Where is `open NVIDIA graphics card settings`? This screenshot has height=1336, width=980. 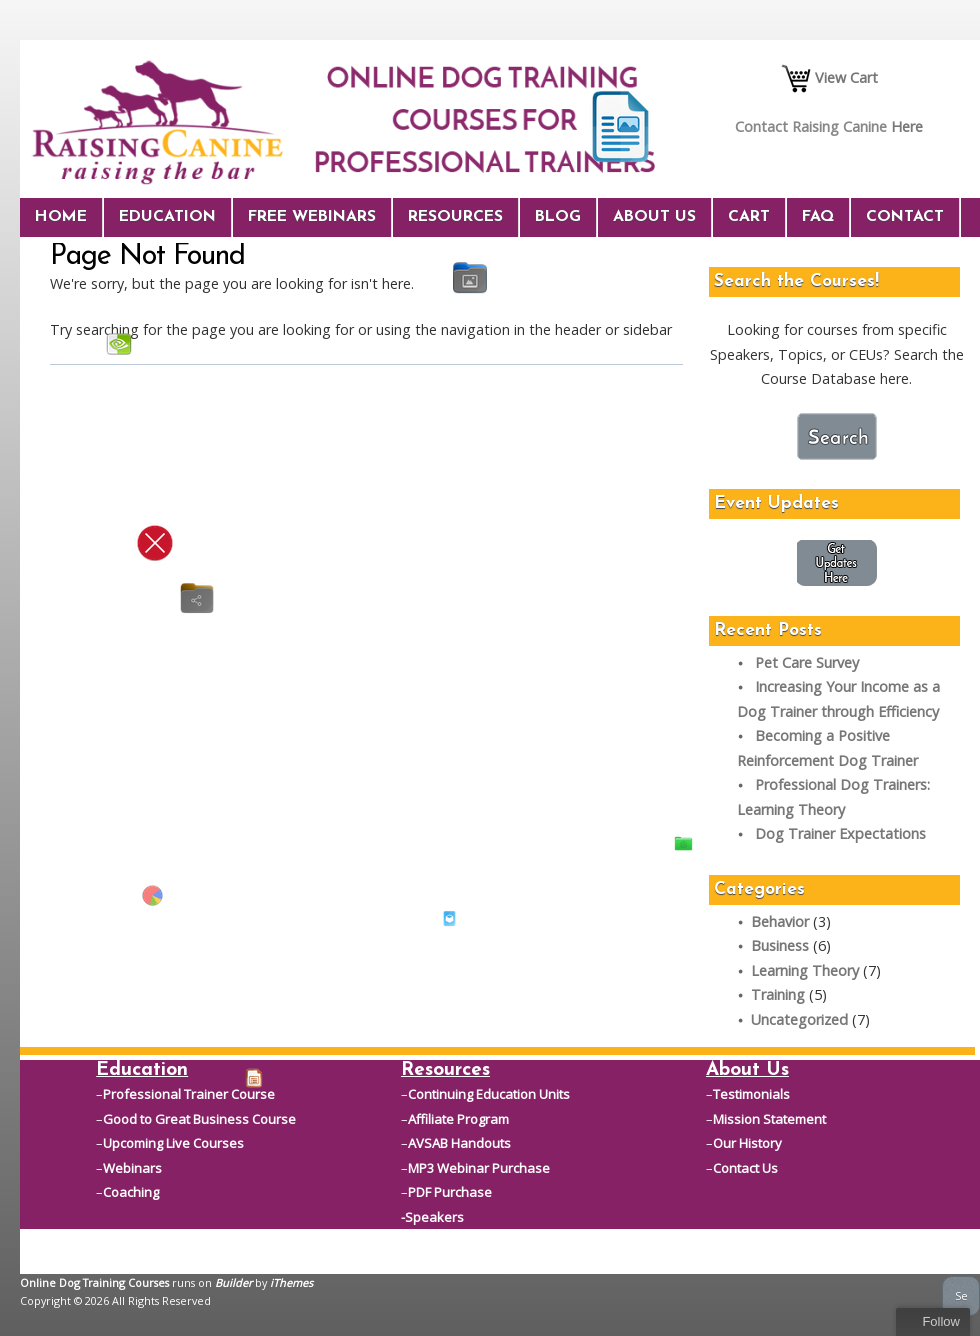 open NVIDIA graphics card settings is located at coordinates (119, 344).